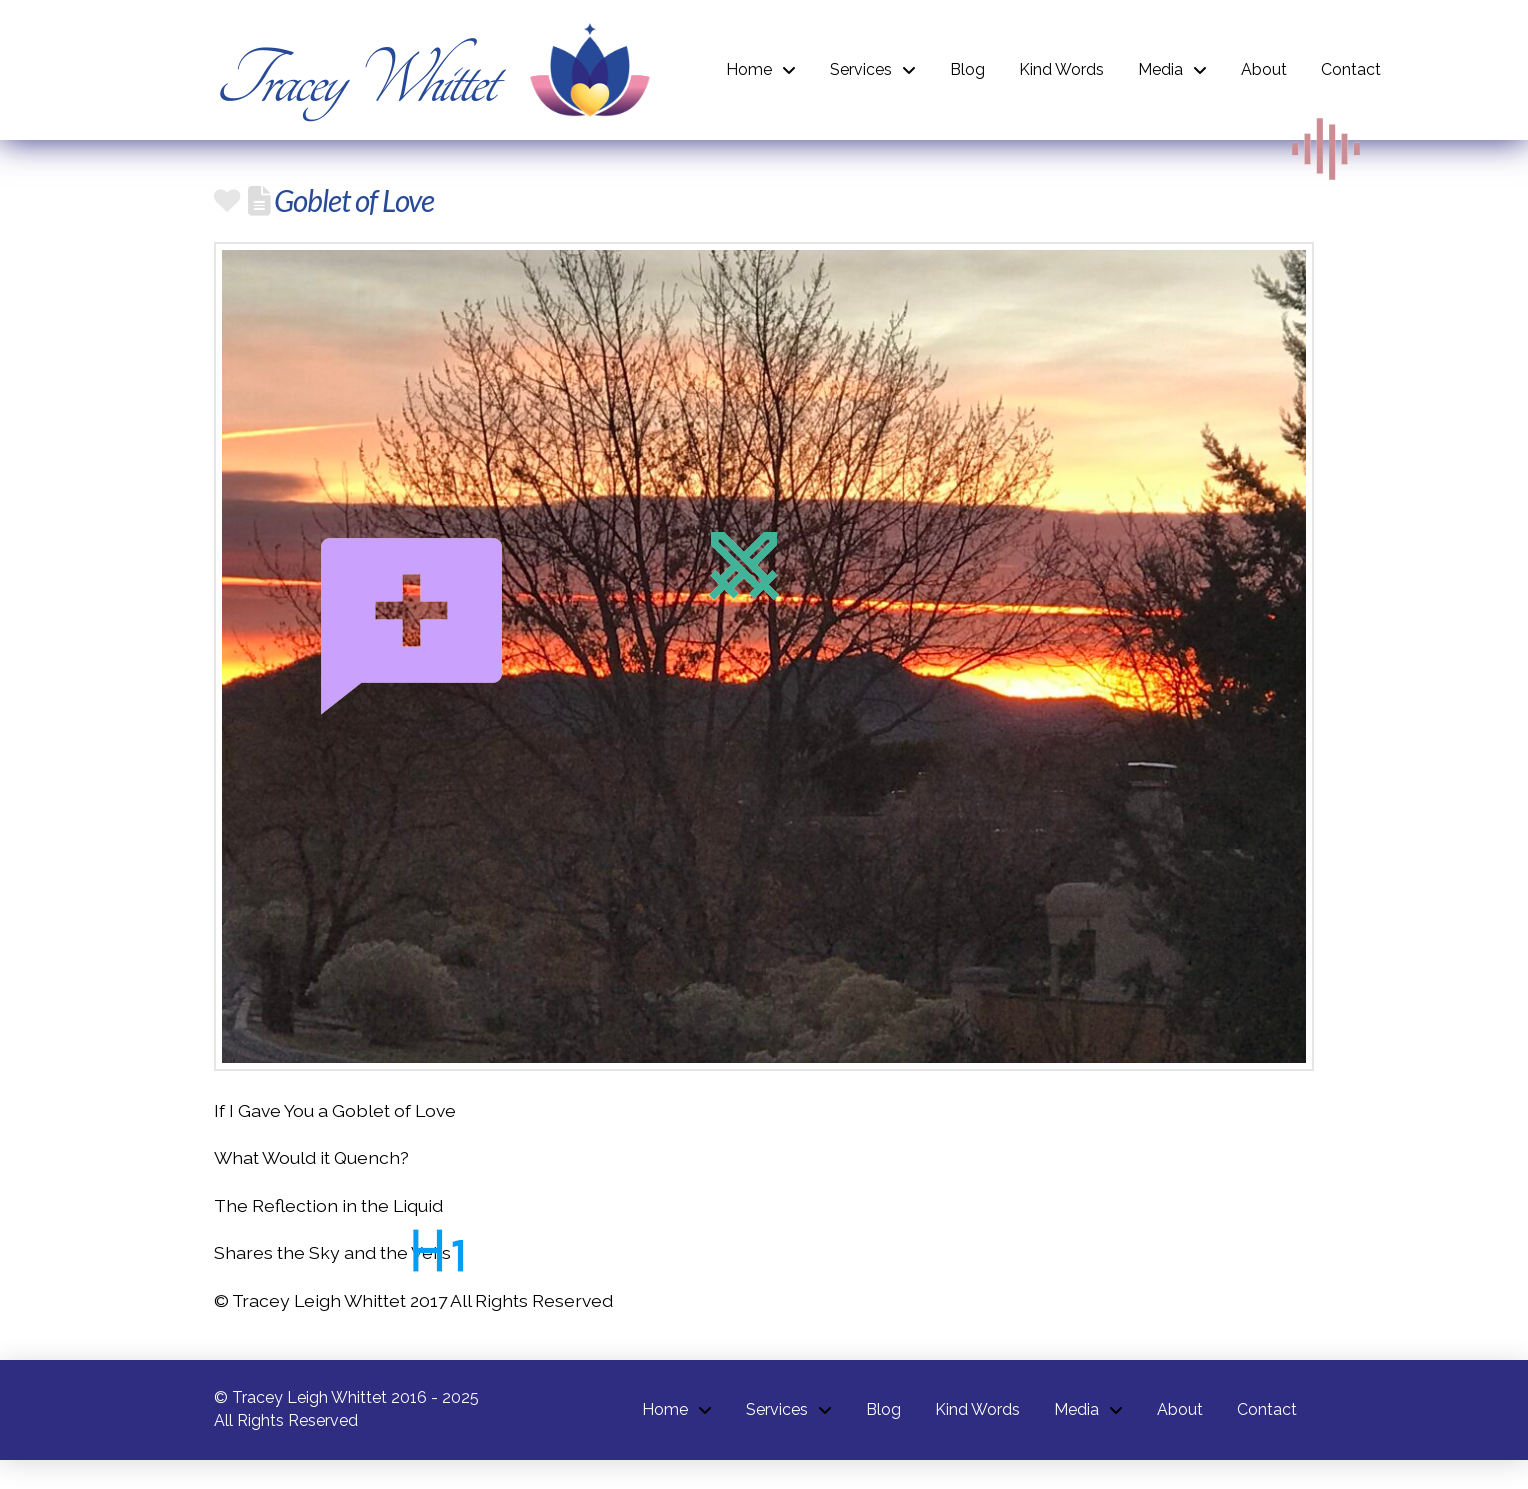  What do you see at coordinates (439, 1250) in the screenshot?
I see `format text as heading level 1` at bounding box center [439, 1250].